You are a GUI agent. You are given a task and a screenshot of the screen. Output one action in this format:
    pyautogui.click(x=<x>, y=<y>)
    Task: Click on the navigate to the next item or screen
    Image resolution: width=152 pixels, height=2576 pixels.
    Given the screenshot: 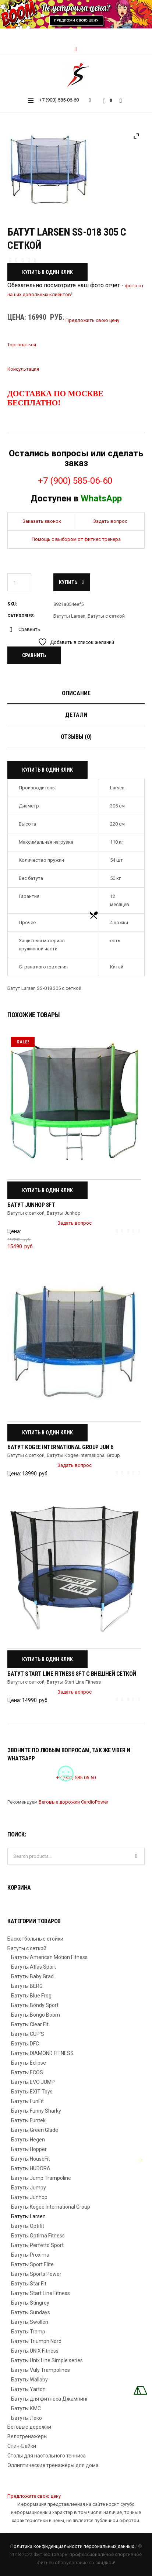 What is the action you would take?
    pyautogui.click(x=140, y=2160)
    